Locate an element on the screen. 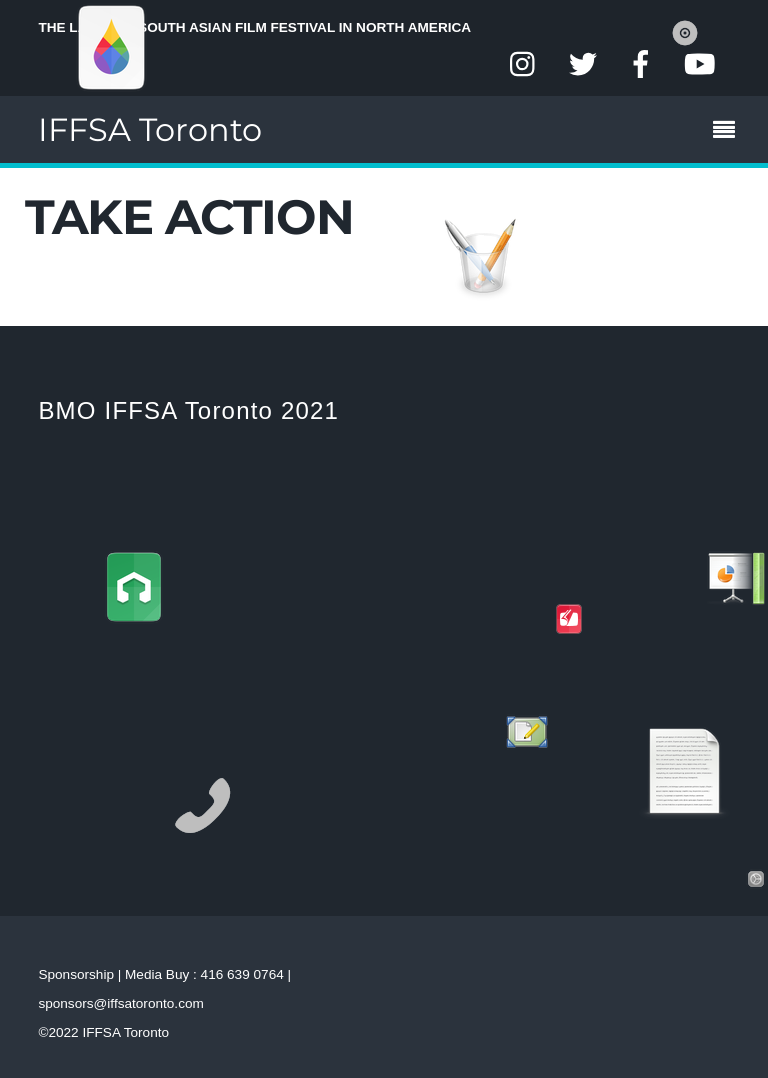 The height and width of the screenshot is (1078, 768). a plain text file or document is located at coordinates (686, 771).